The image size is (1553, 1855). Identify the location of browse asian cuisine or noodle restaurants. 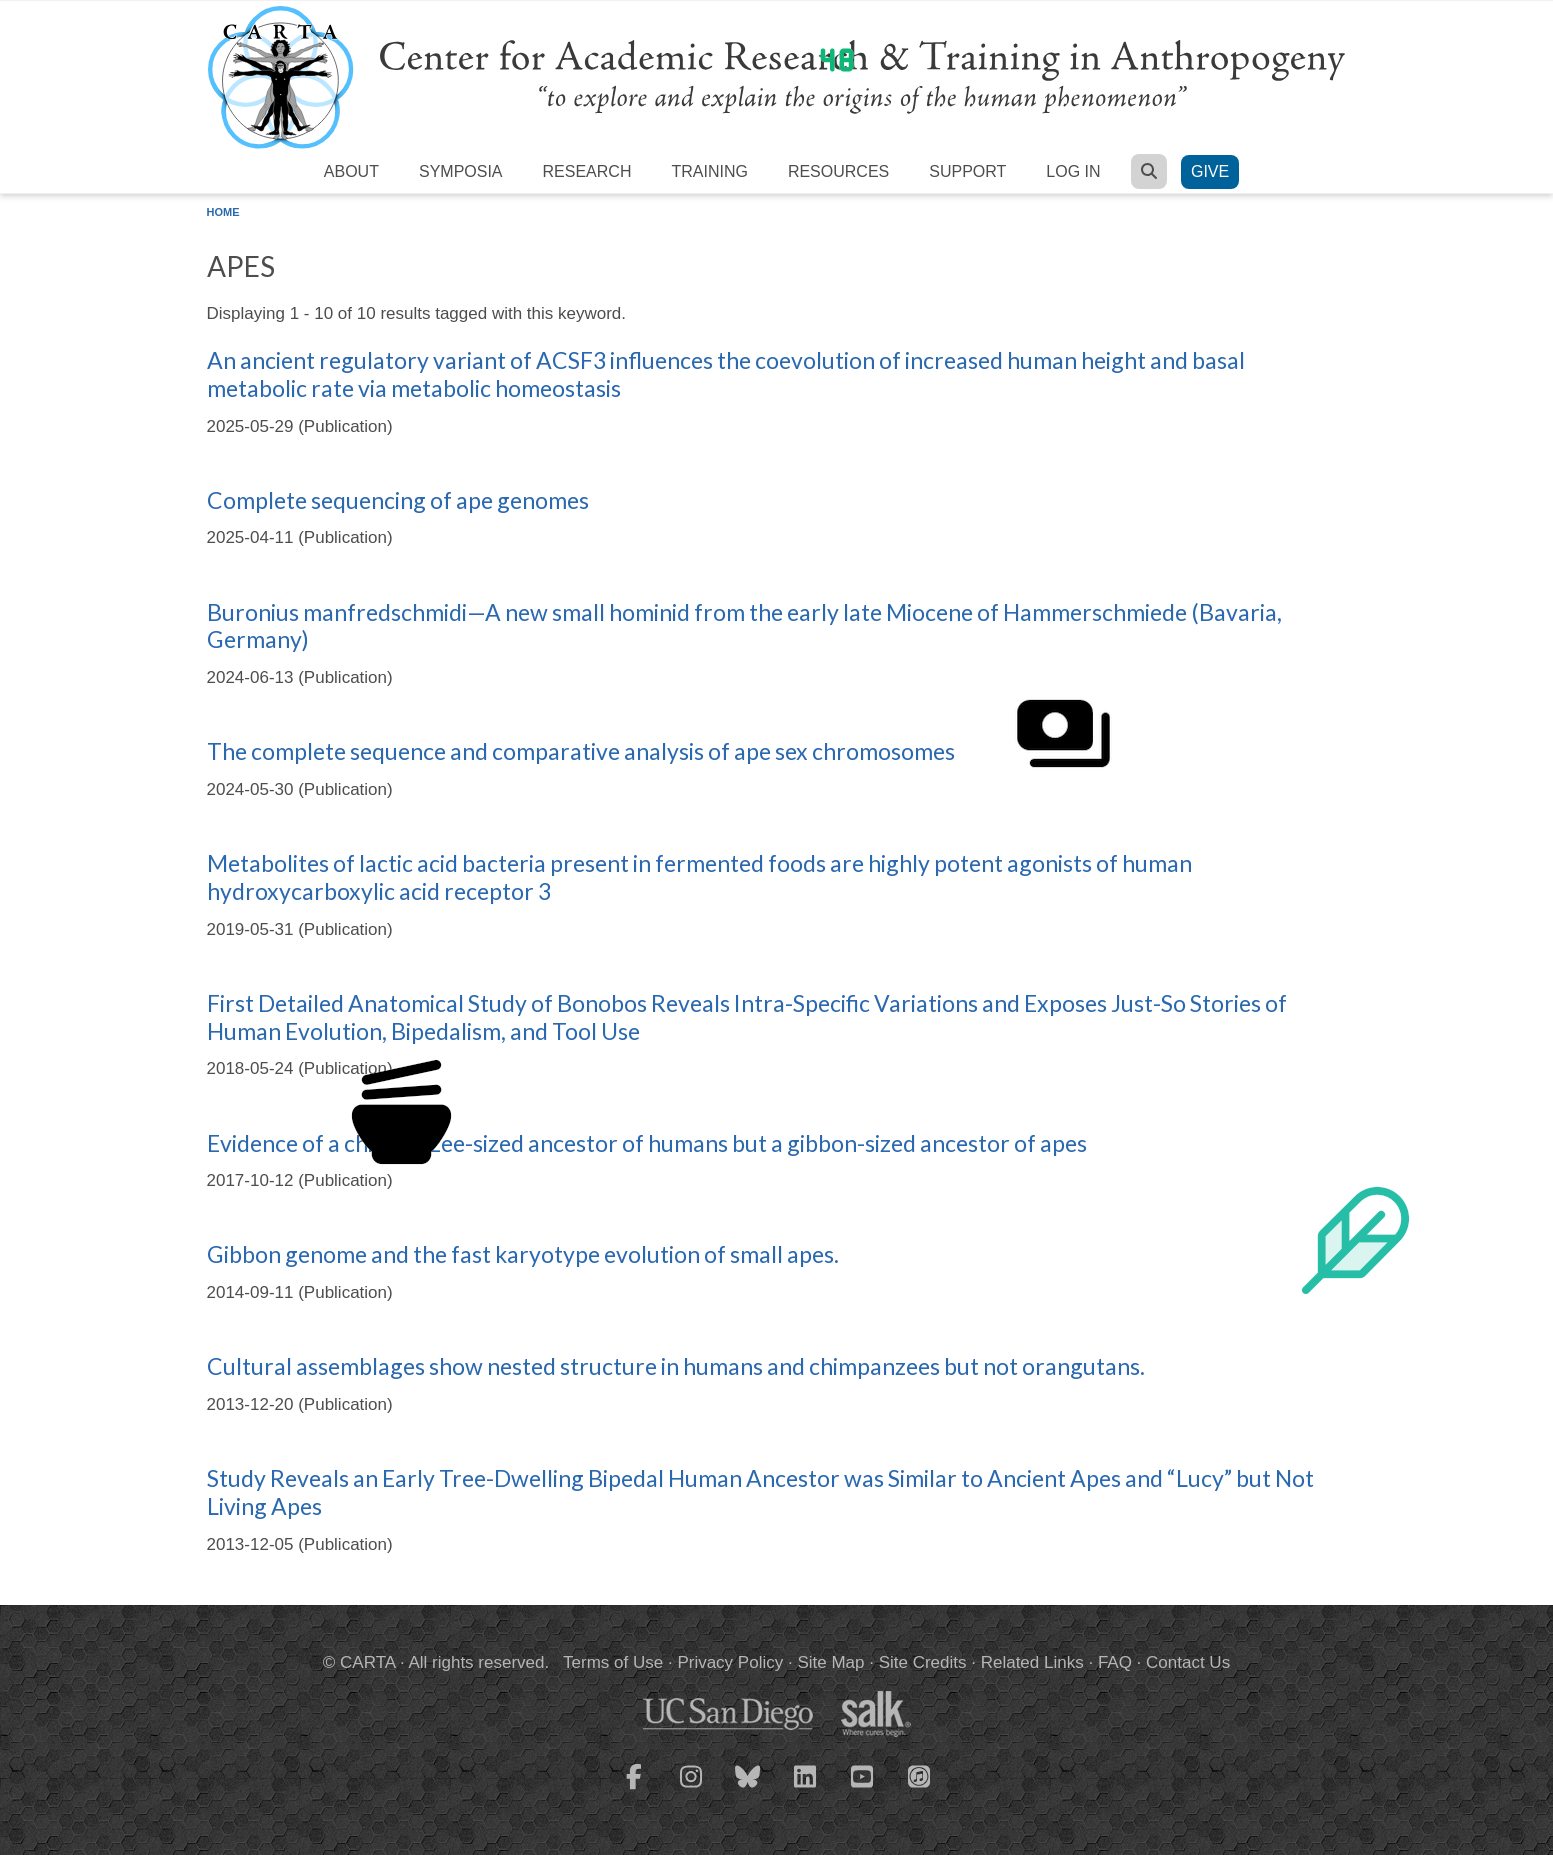
(401, 1114).